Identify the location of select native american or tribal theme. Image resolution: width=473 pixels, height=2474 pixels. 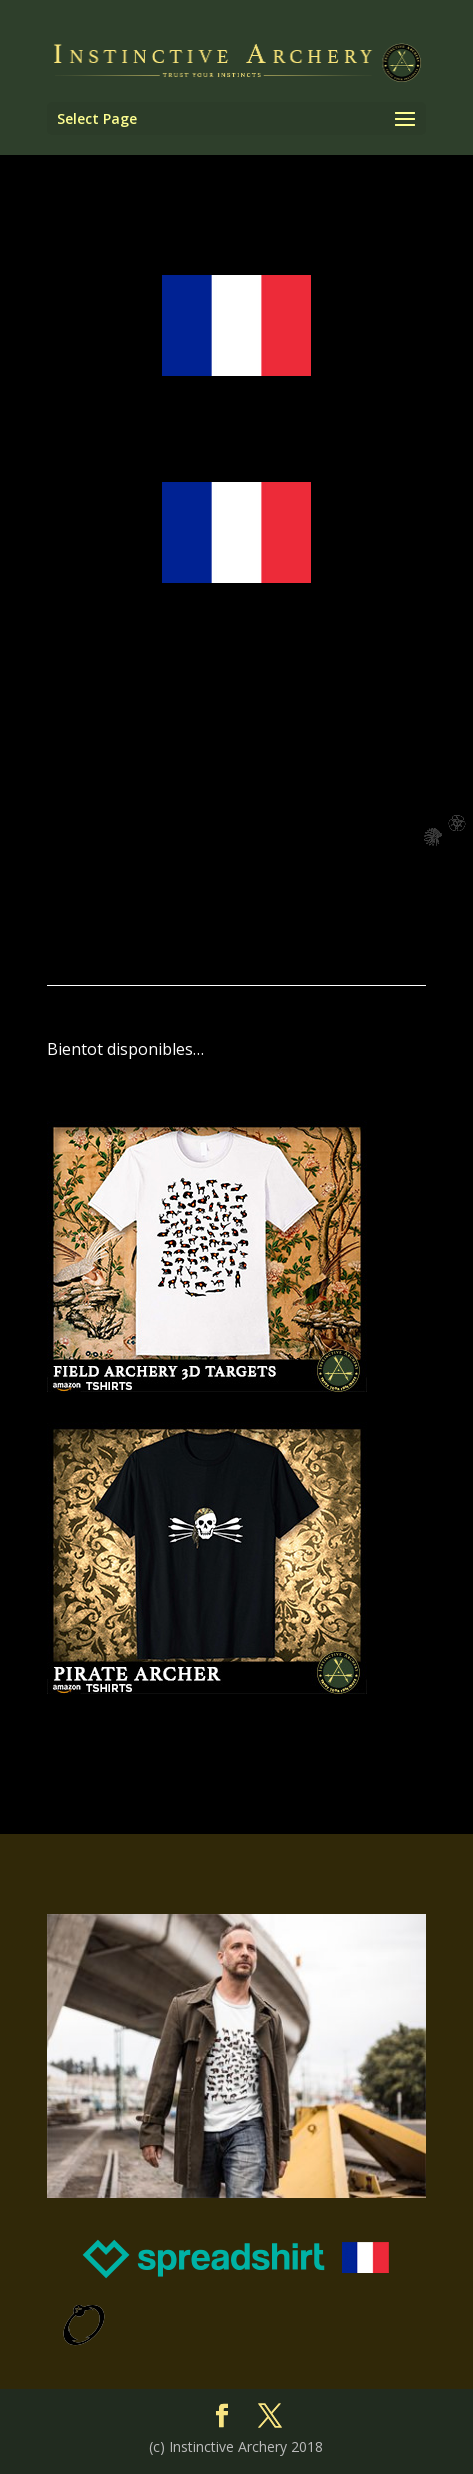
(433, 837).